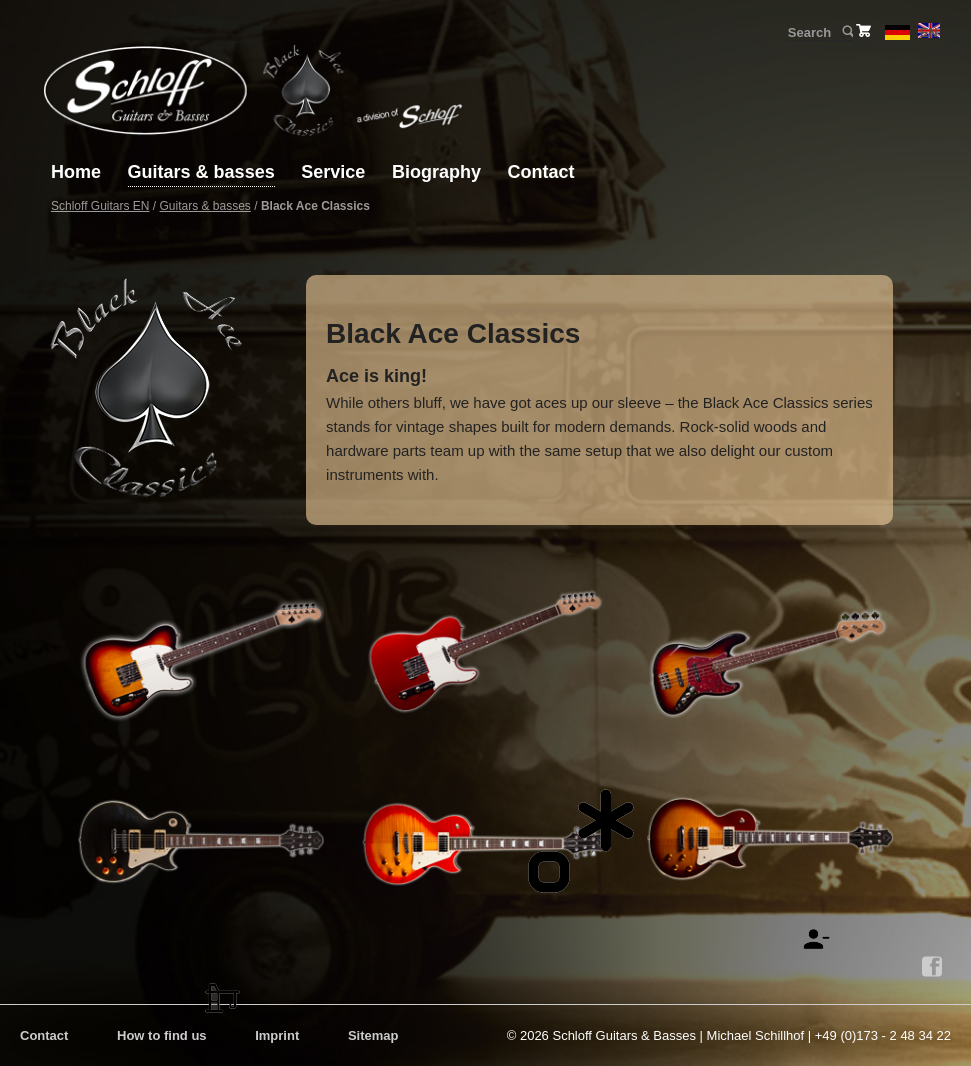 Image resolution: width=971 pixels, height=1066 pixels. Describe the element at coordinates (580, 841) in the screenshot. I see `access regular expression search options` at that location.